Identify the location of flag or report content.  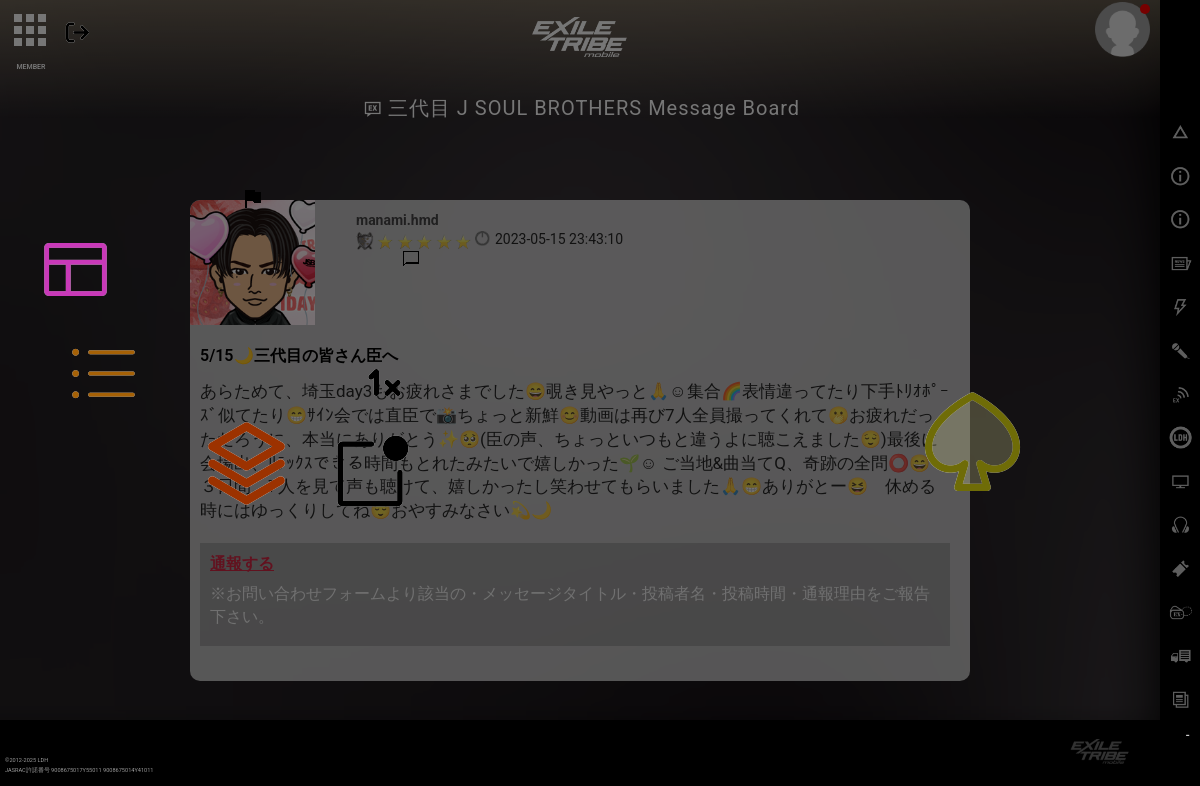
(252, 198).